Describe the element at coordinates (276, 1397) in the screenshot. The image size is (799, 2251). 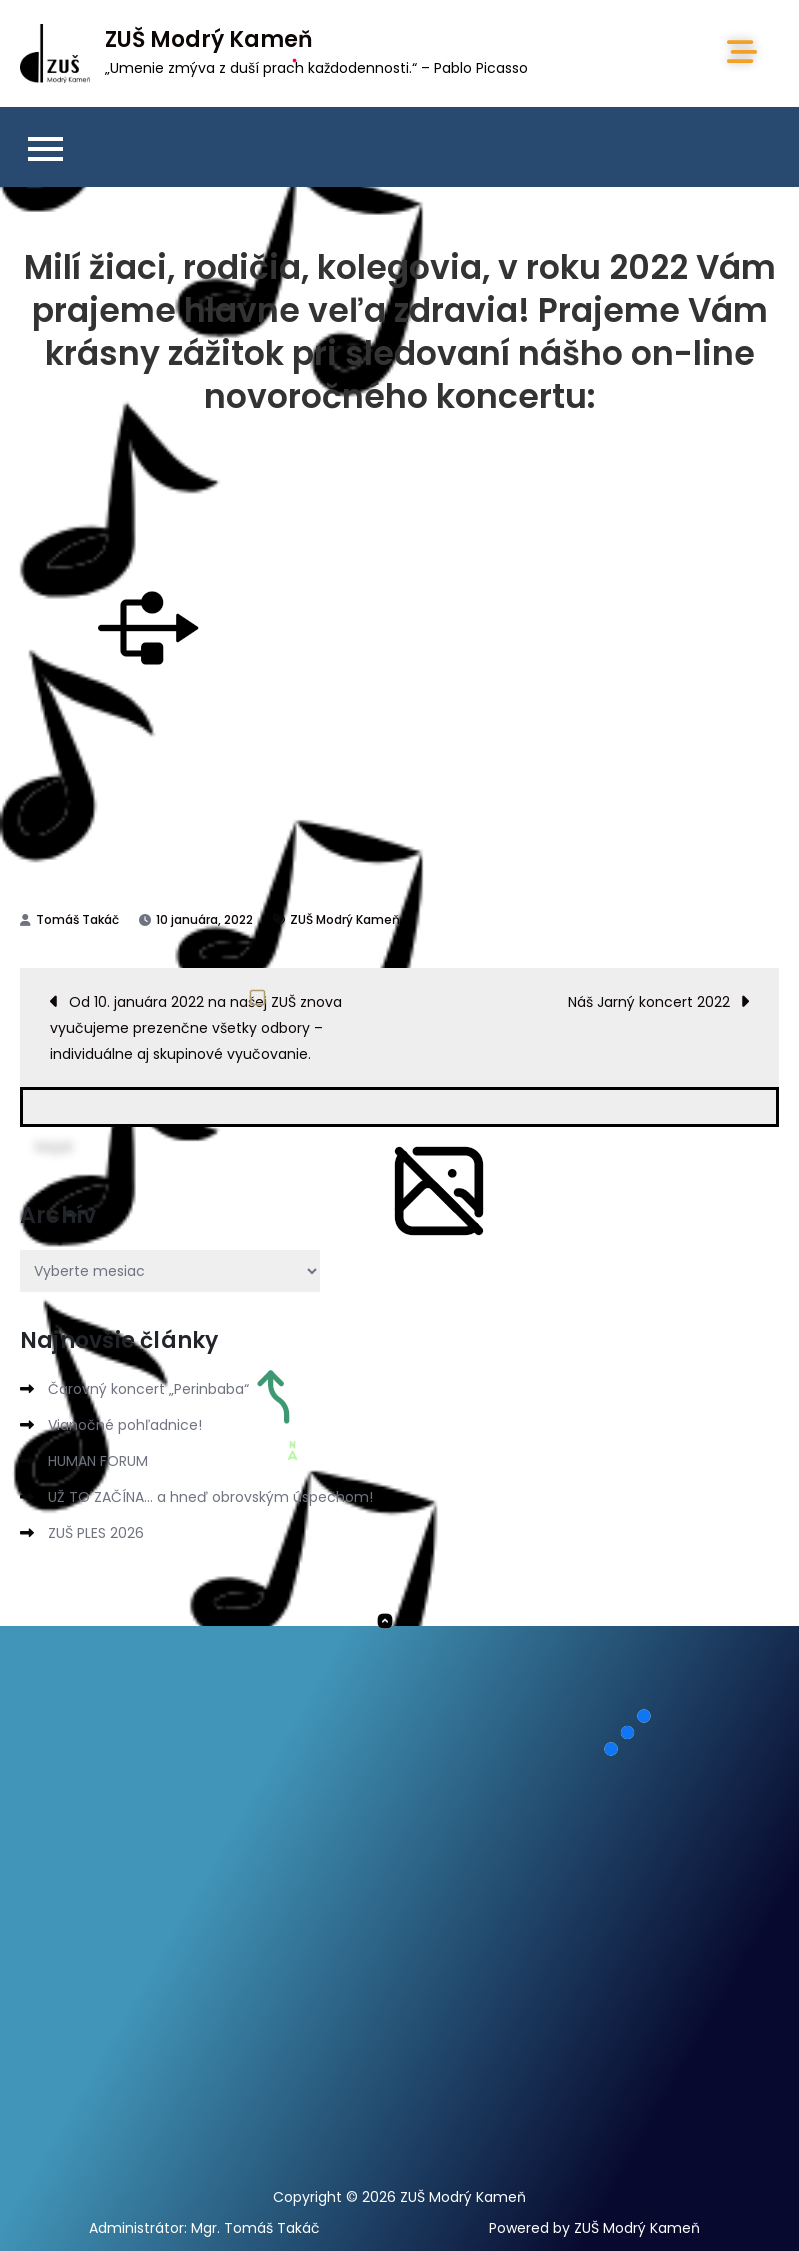
I see `go back to previous screen` at that location.